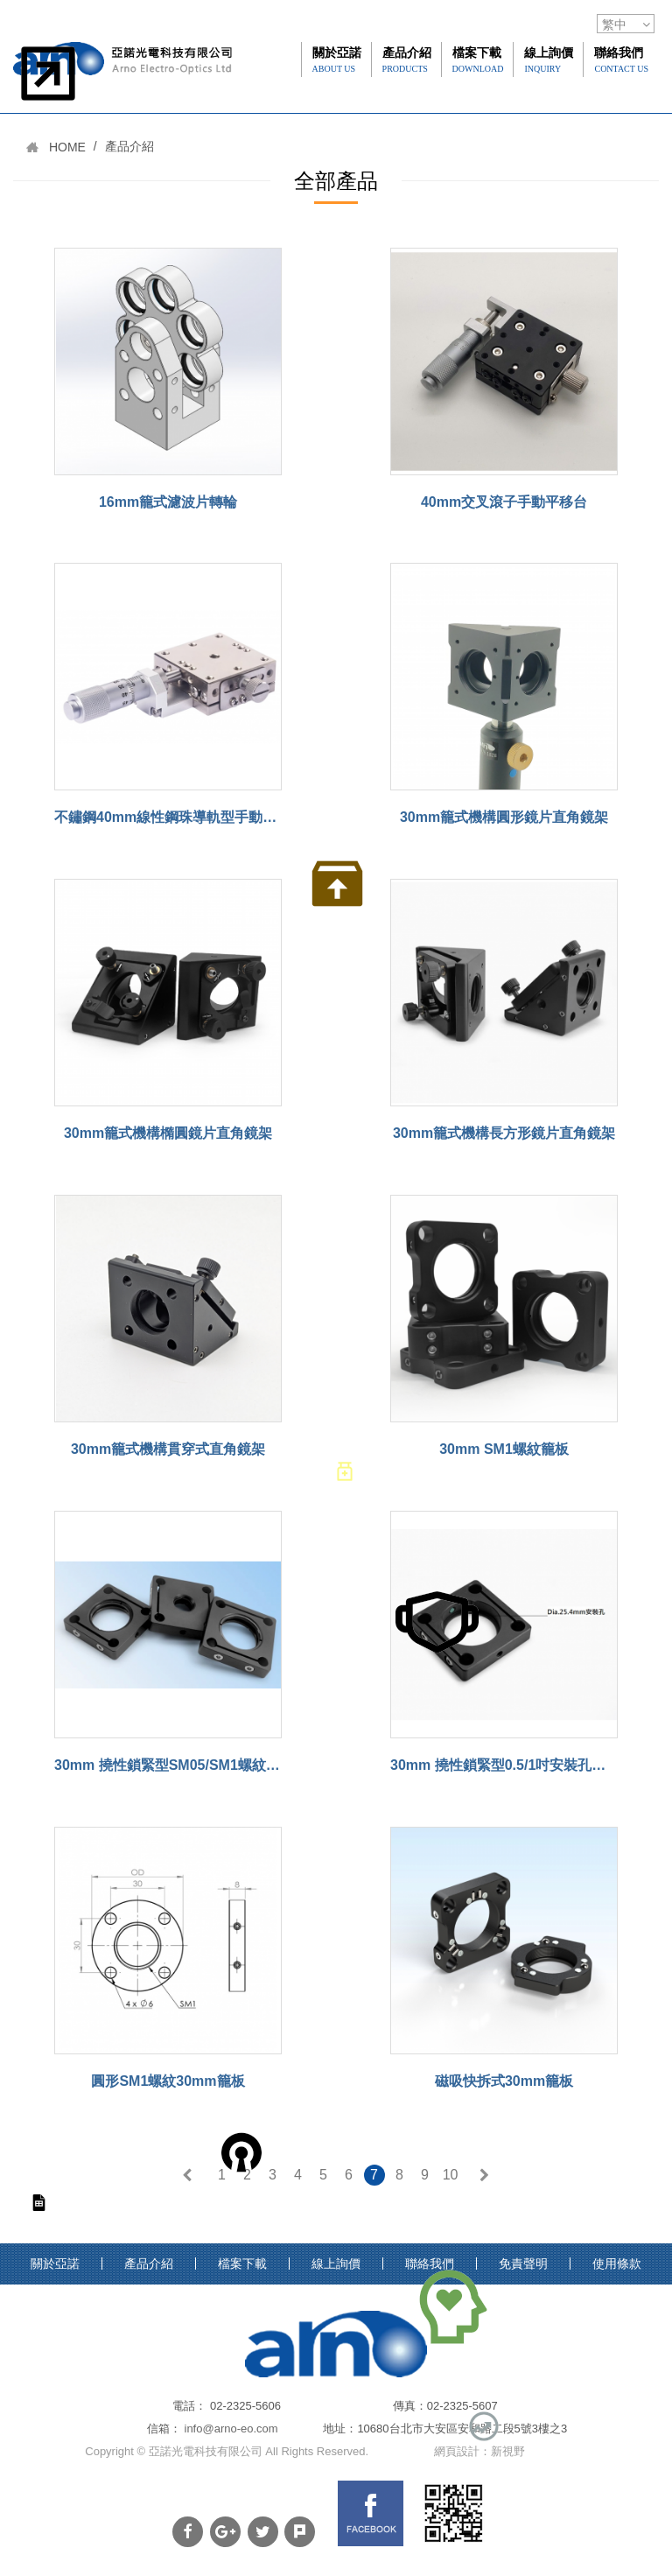 This screenshot has width=672, height=2576. Describe the element at coordinates (38, 2202) in the screenshot. I see `open Google Sheets` at that location.